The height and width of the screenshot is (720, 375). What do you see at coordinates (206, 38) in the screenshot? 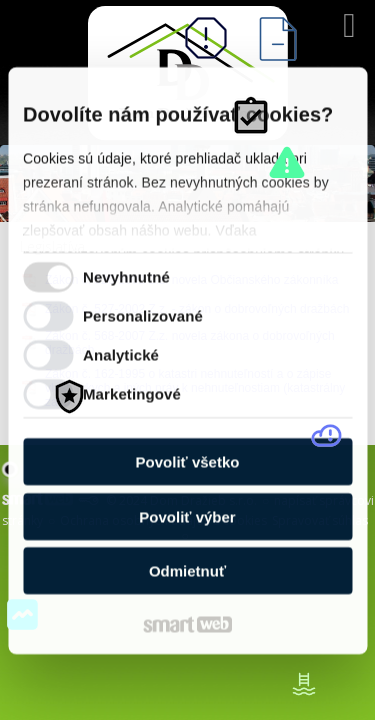
I see `indicates a warning or critical alert` at bounding box center [206, 38].